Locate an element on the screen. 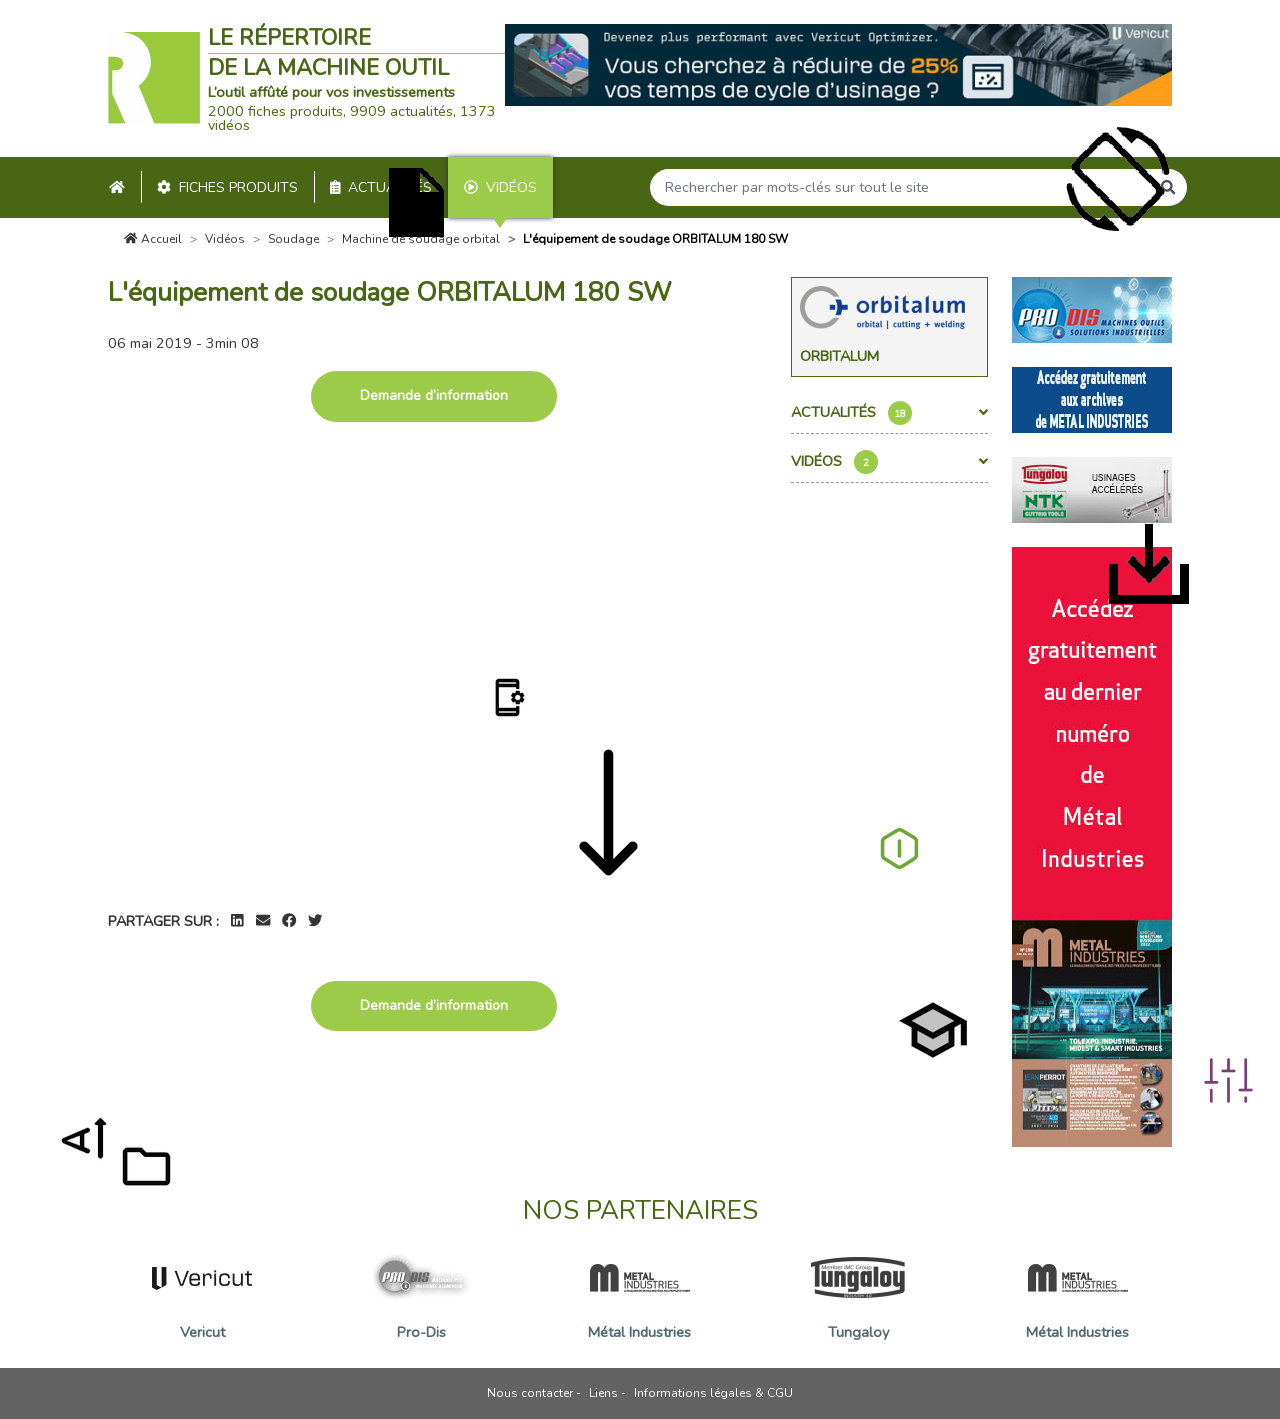 This screenshot has height=1419, width=1280. access a folder to view its contents is located at coordinates (146, 1166).